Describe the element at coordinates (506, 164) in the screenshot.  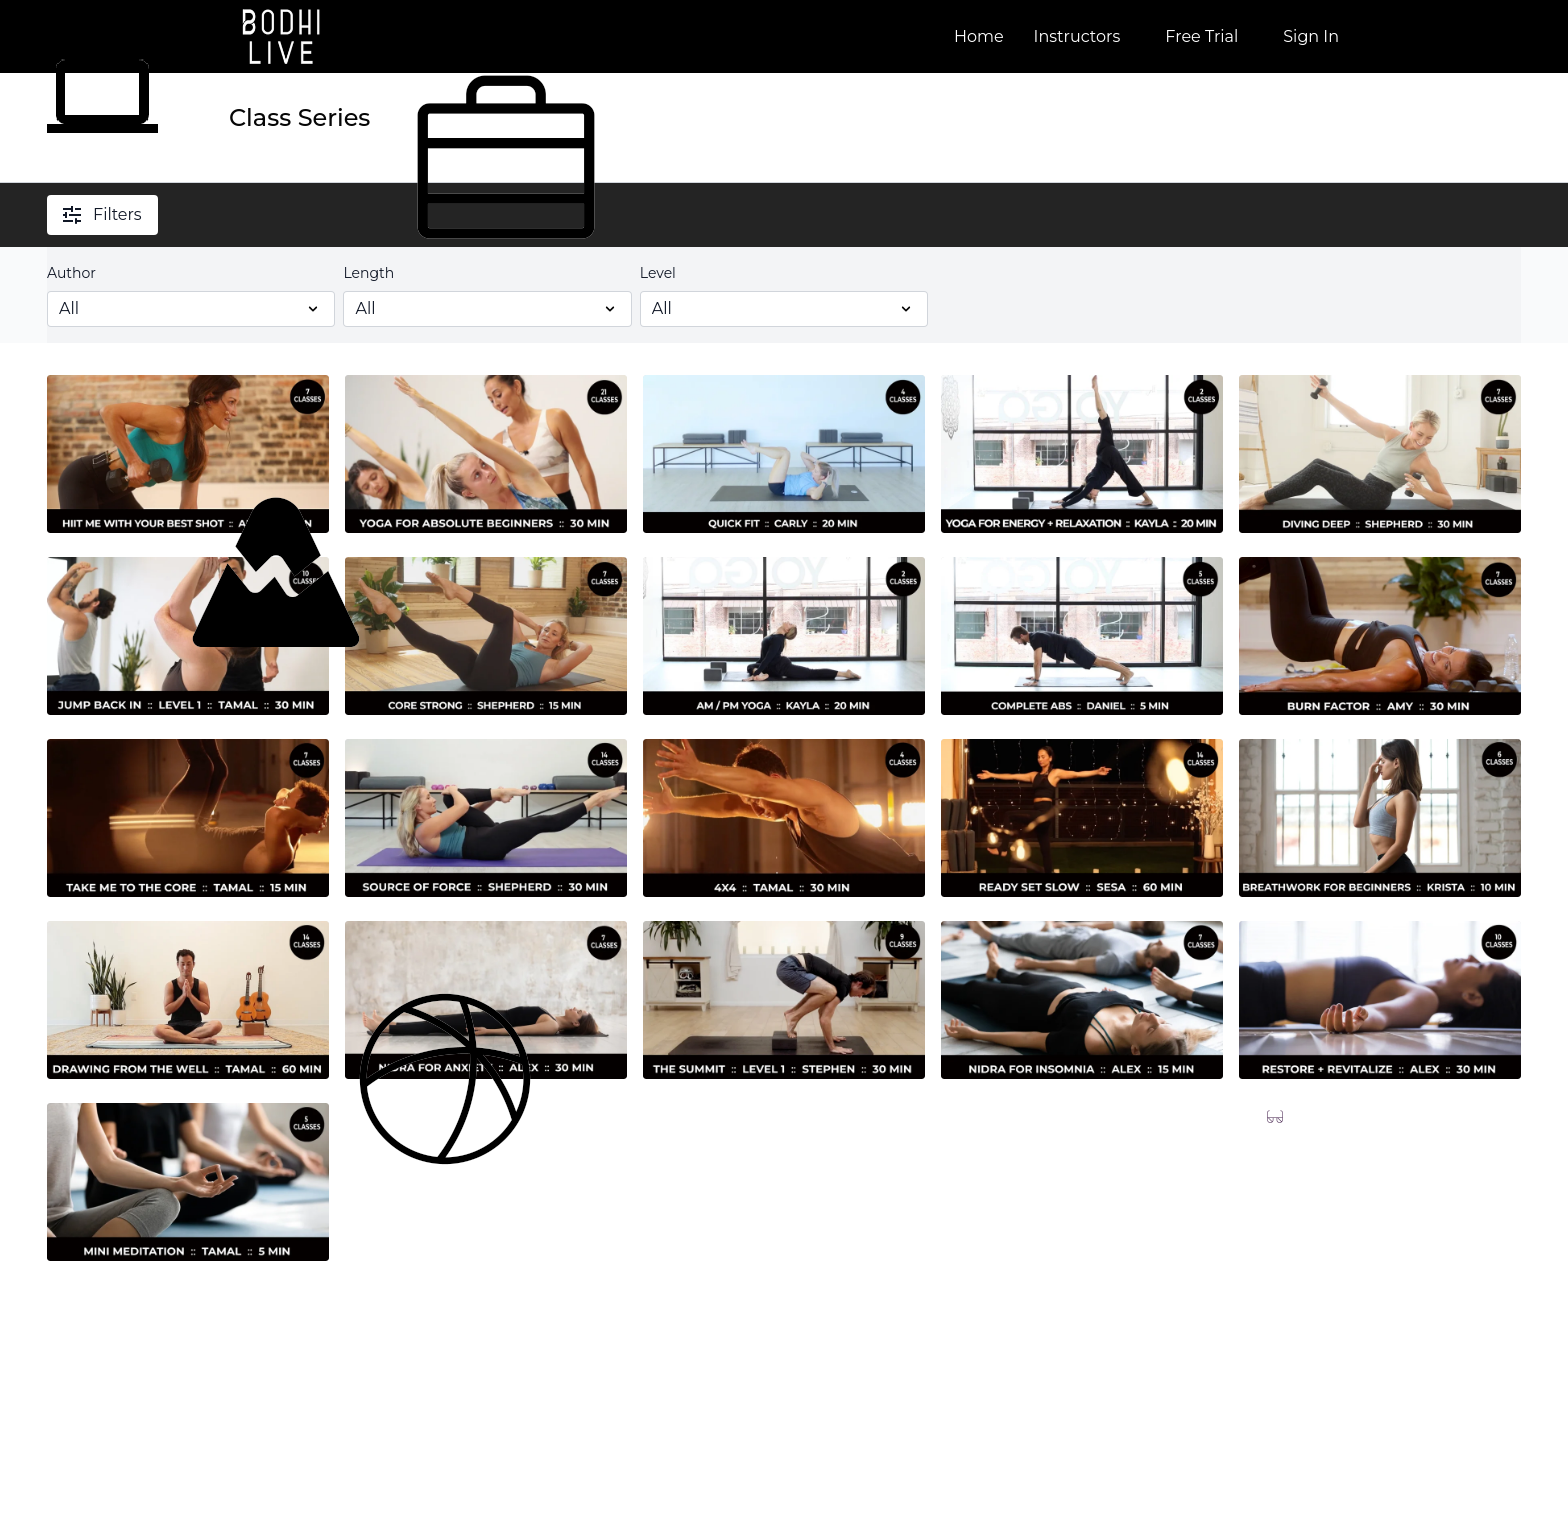
I see `access work or business documents` at that location.